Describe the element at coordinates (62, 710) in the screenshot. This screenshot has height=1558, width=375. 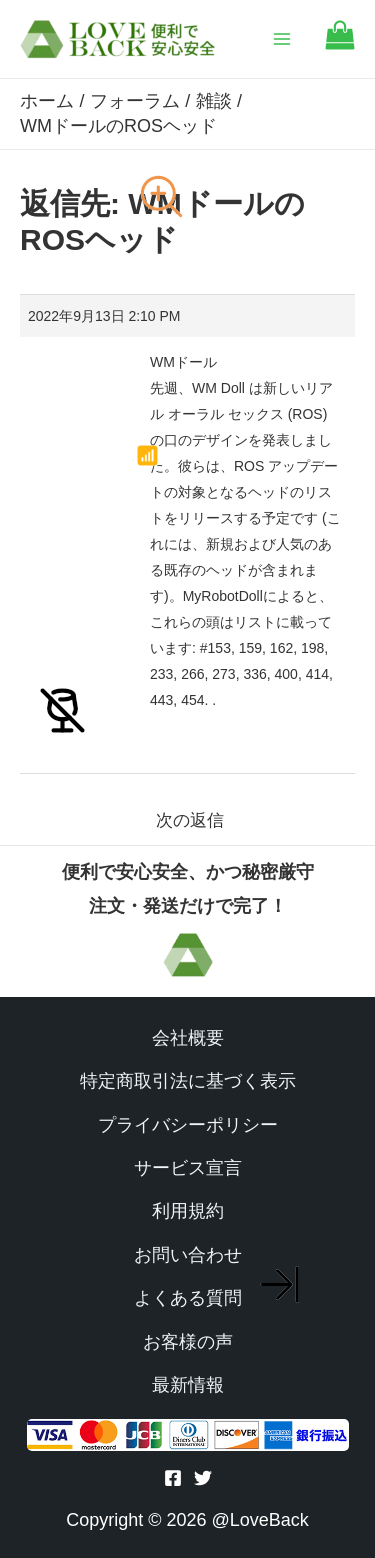
I see `indicates no drinks allowed` at that location.